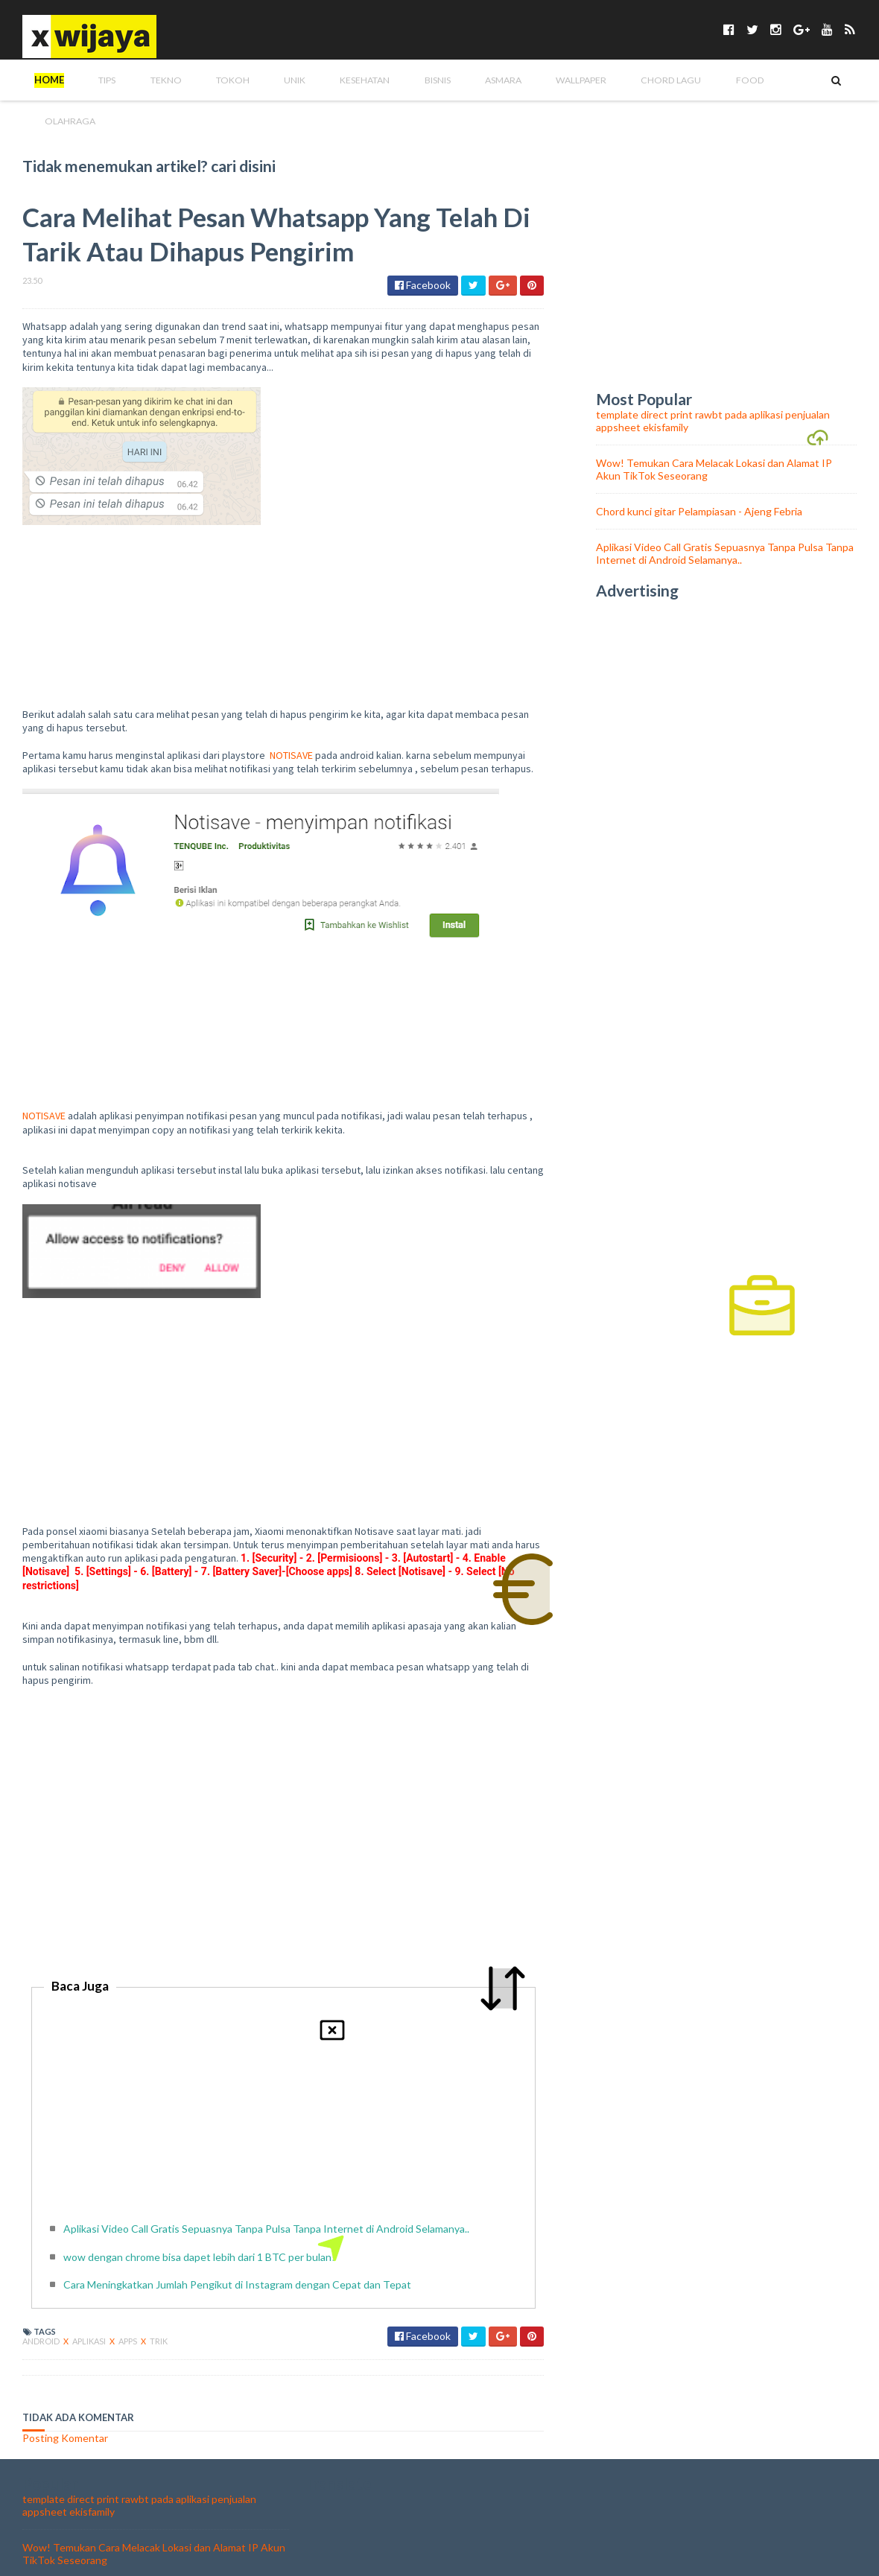 This screenshot has width=879, height=2576. What do you see at coordinates (817, 437) in the screenshot?
I see `upload file to cloud storage` at bounding box center [817, 437].